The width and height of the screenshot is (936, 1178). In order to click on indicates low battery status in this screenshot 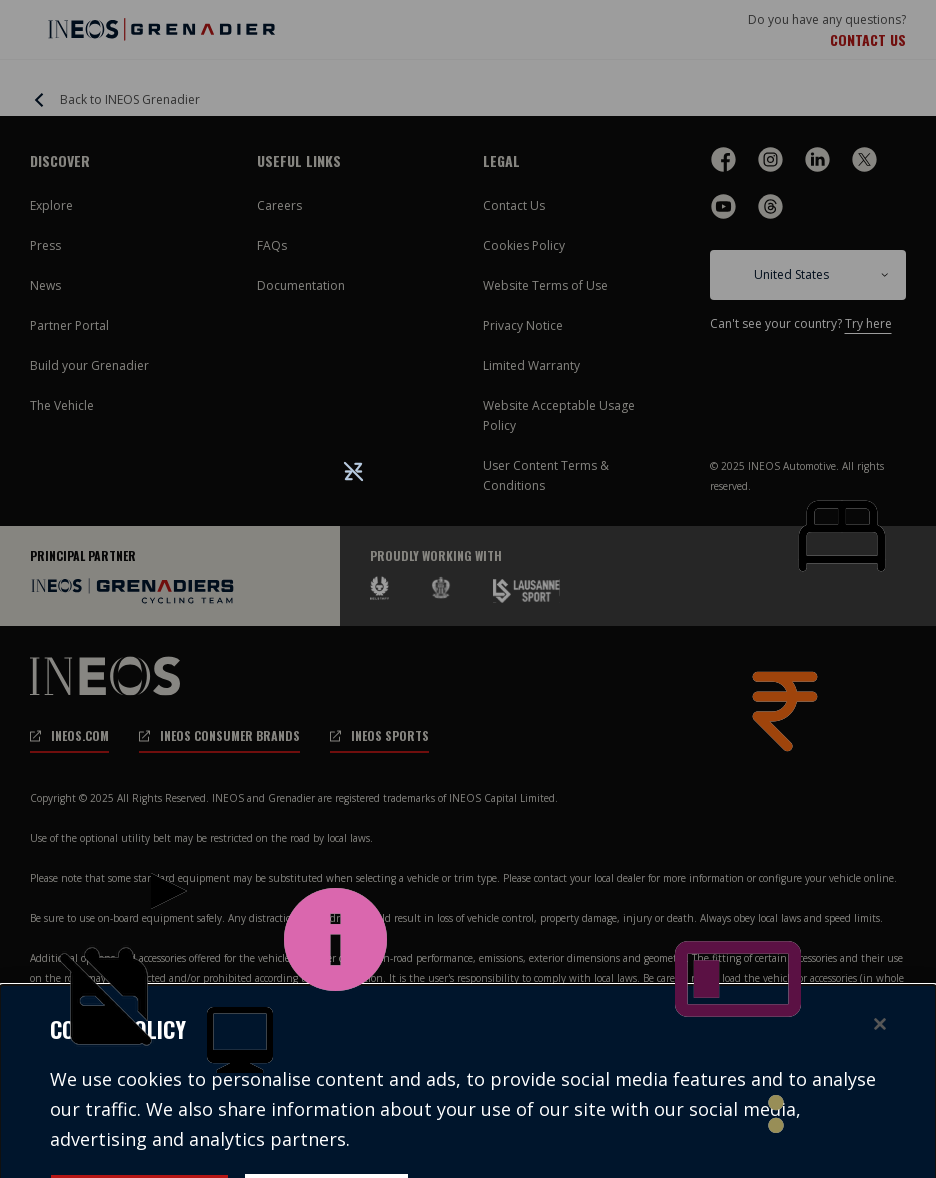, I will do `click(738, 979)`.